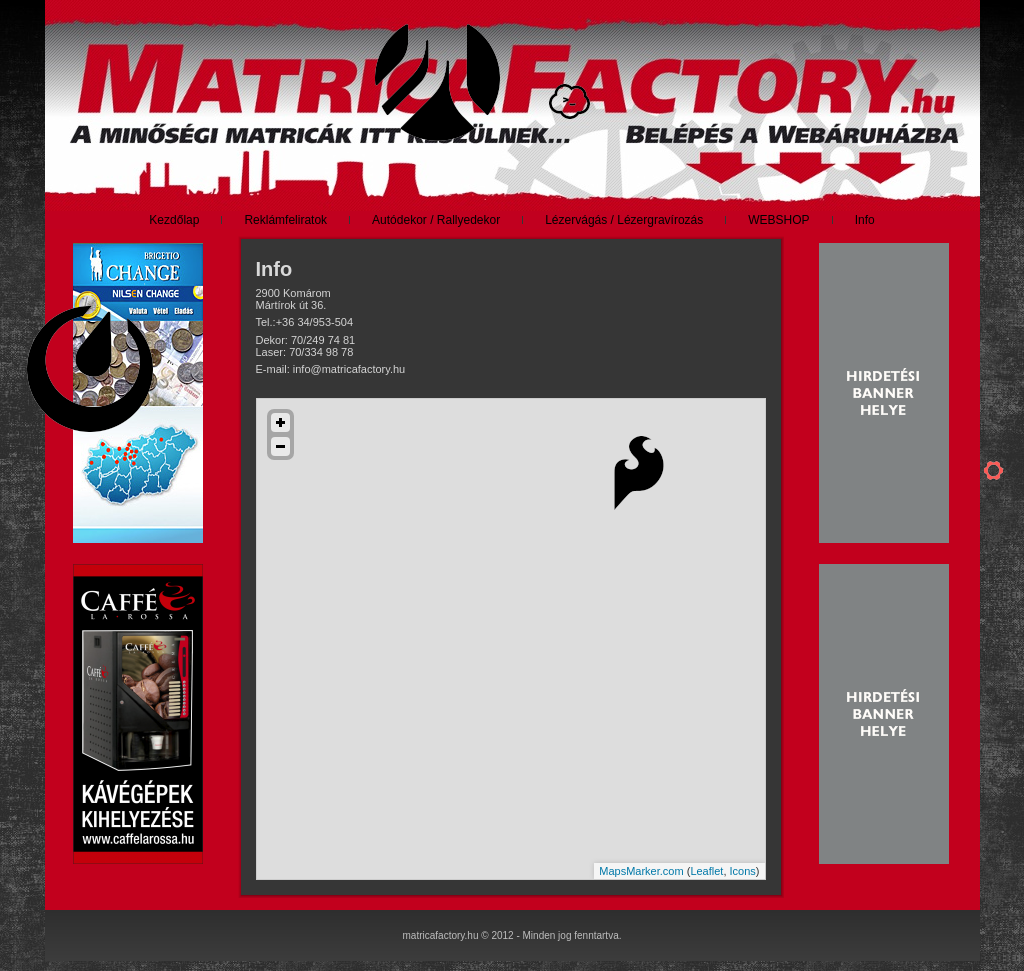 Image resolution: width=1024 pixels, height=971 pixels. I want to click on open Mattermost messaging app, so click(90, 369).